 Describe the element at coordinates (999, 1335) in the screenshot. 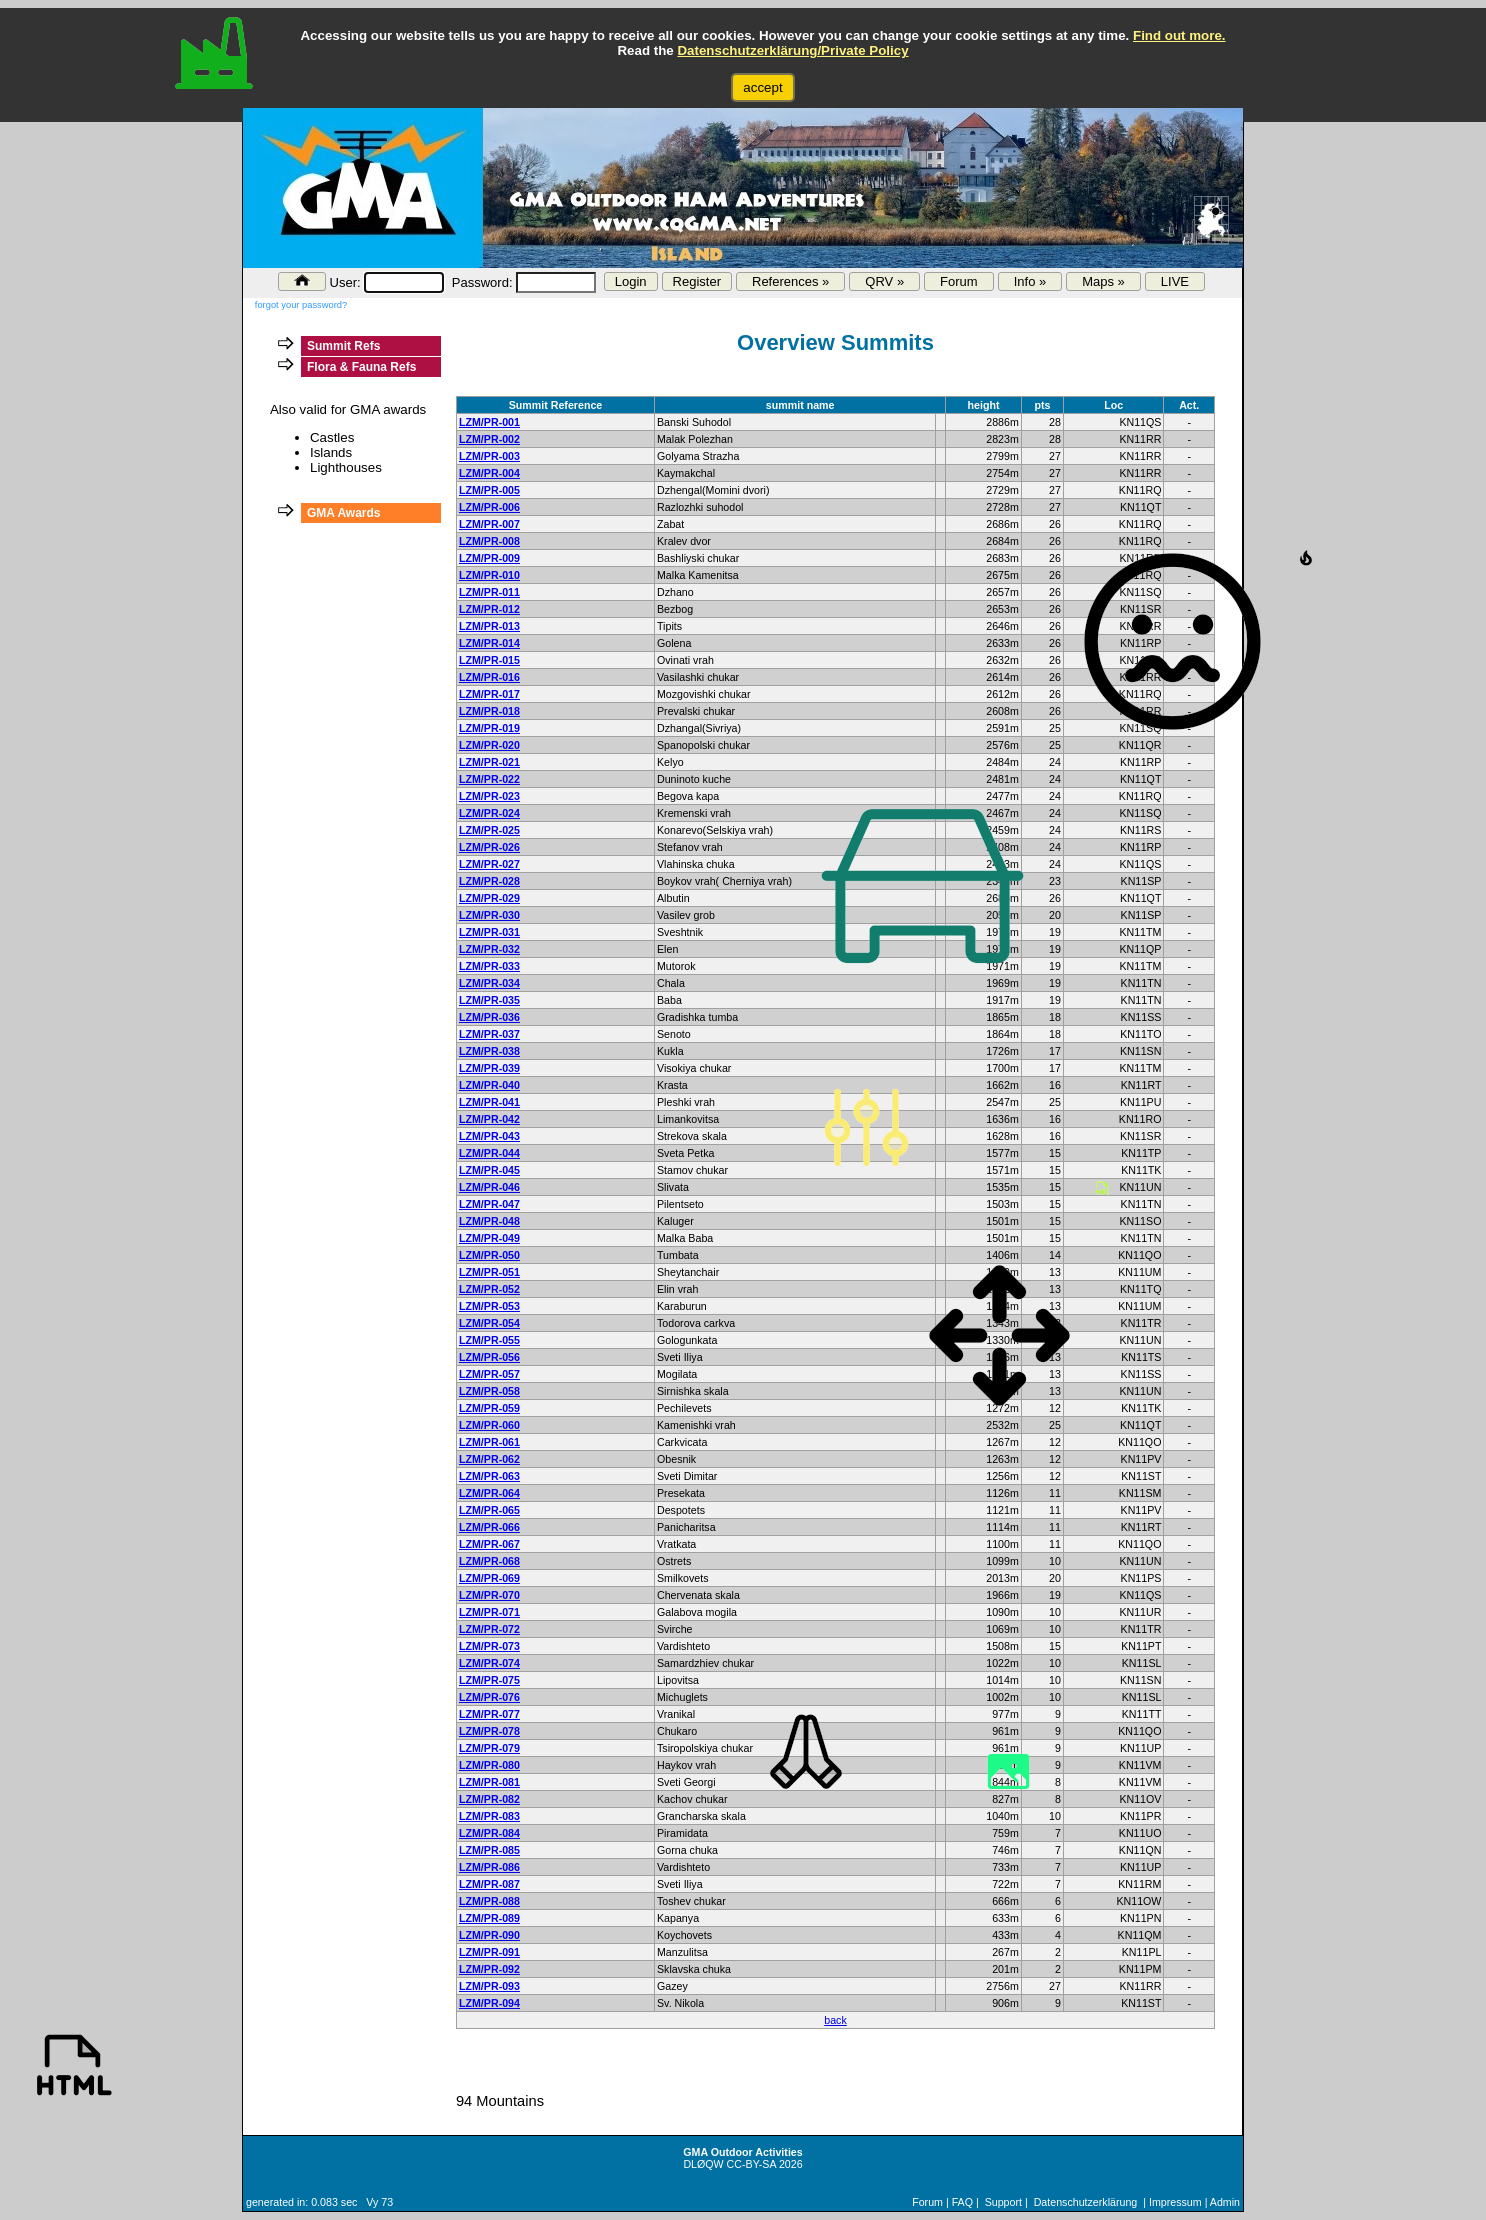

I see `expand to fullscreen mode` at that location.